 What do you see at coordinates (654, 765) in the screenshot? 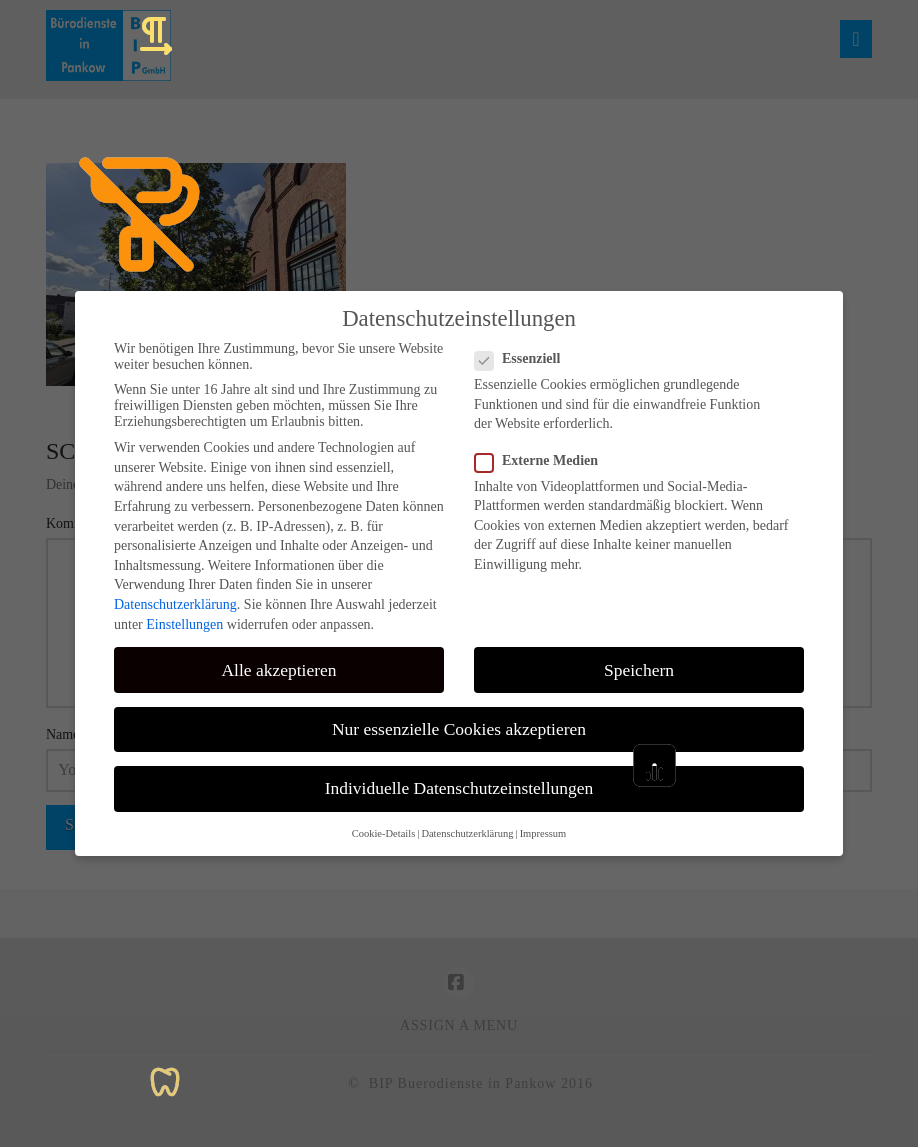
I see `align content to bottom center of container` at bounding box center [654, 765].